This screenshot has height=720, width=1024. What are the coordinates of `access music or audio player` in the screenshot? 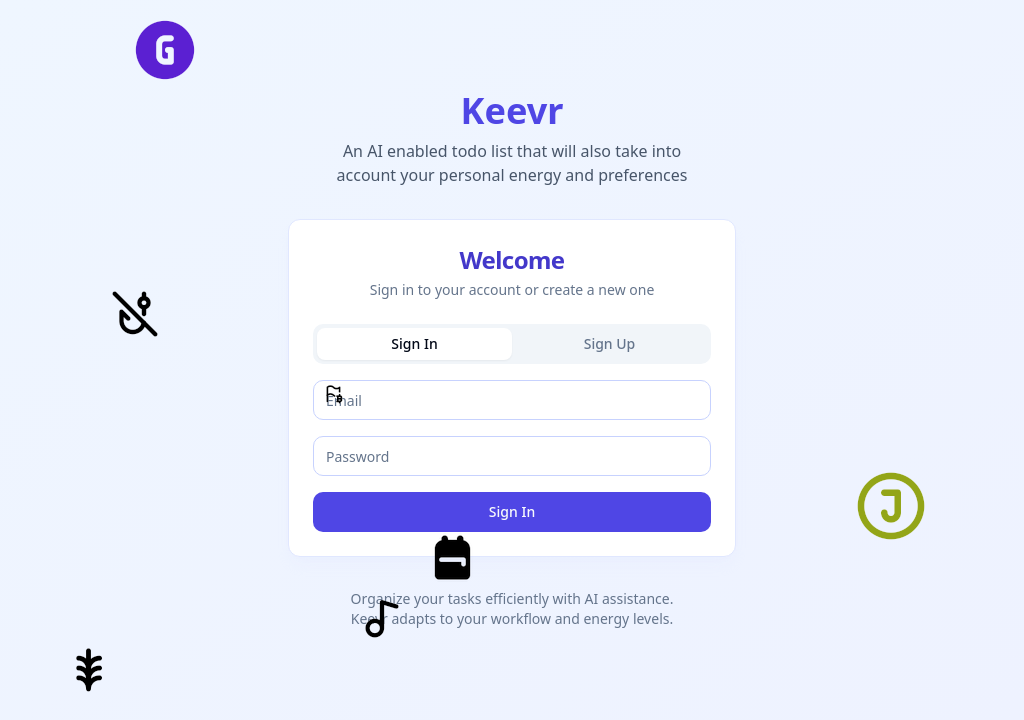 It's located at (382, 618).